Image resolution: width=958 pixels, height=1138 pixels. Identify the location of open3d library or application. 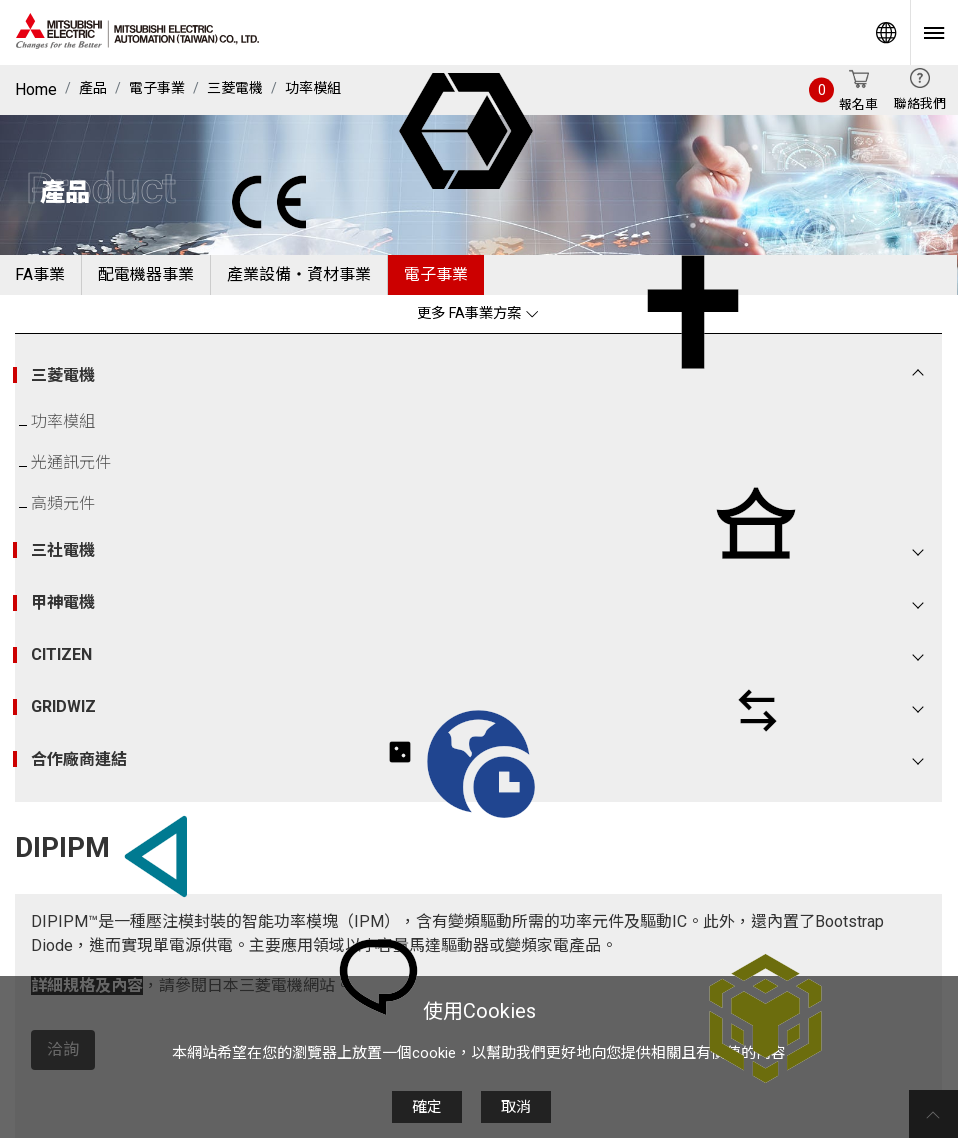
(466, 131).